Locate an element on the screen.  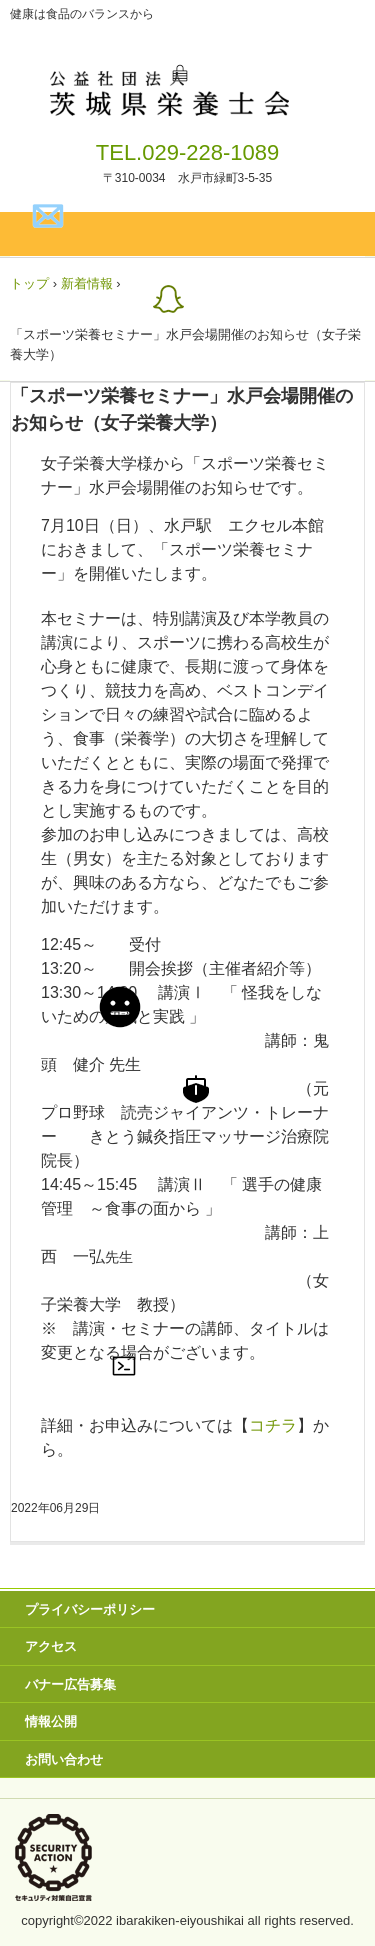
open your inbox is located at coordinates (48, 216).